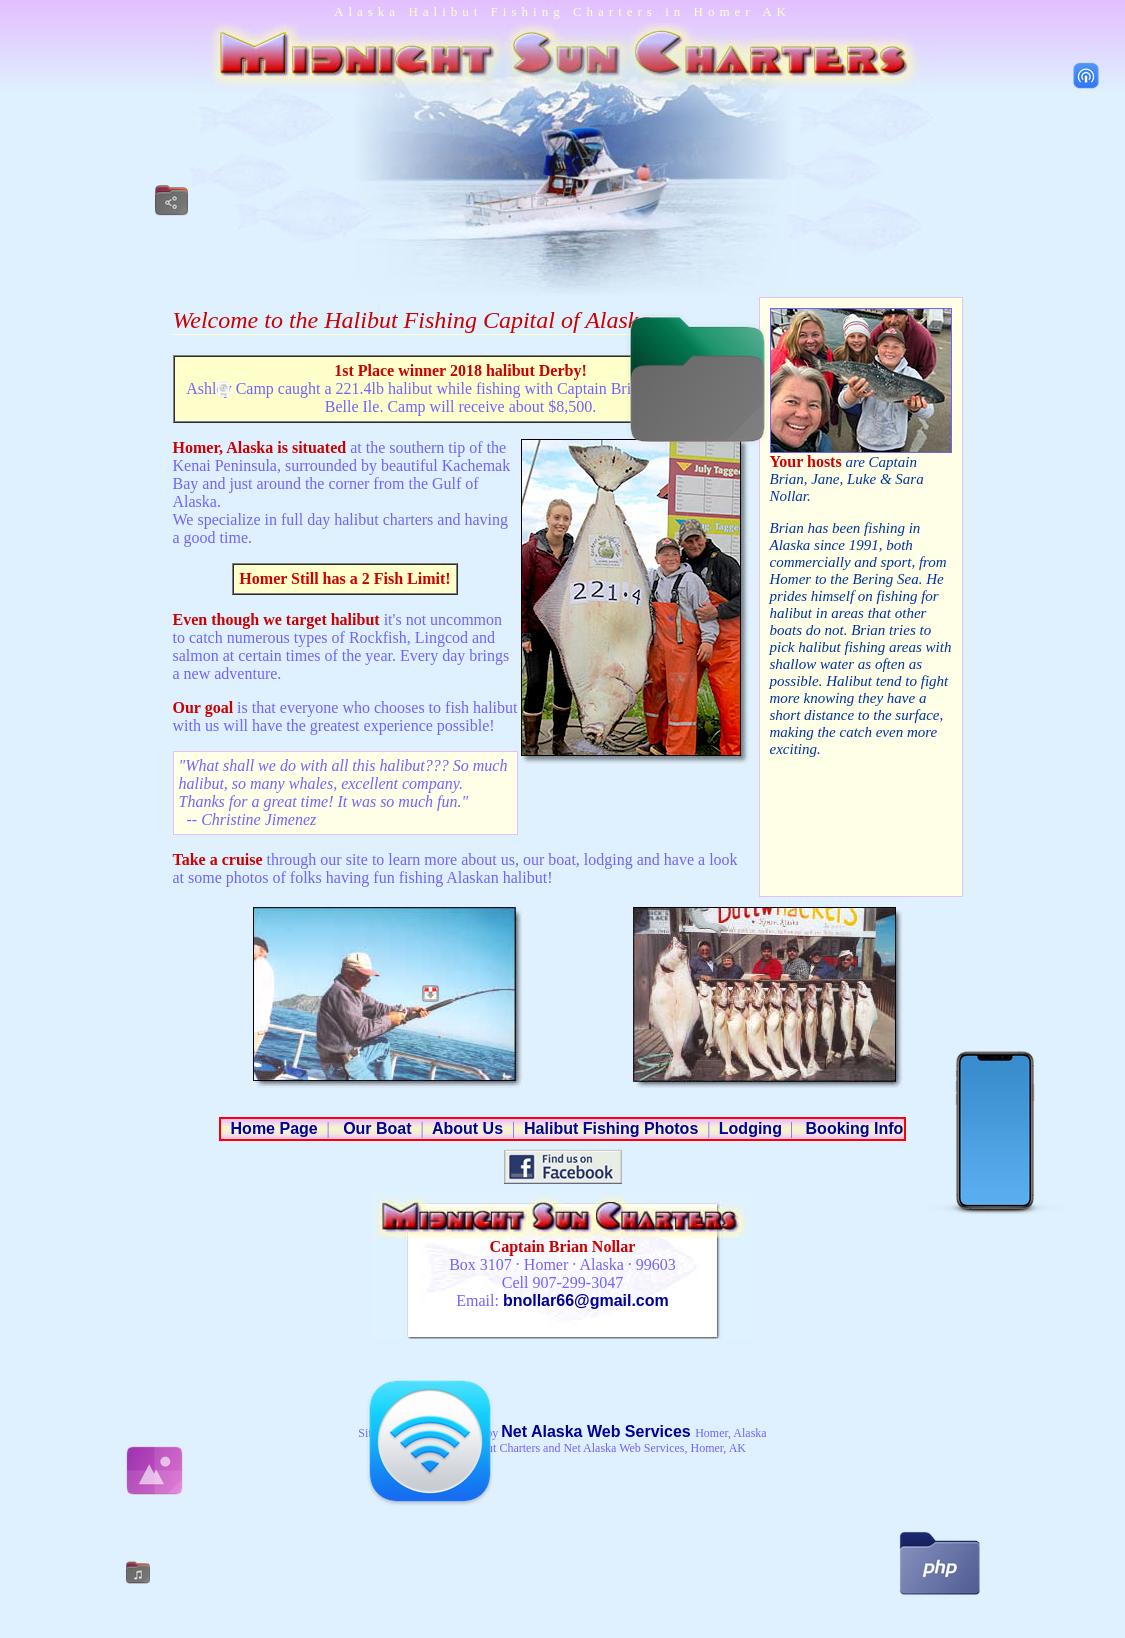  I want to click on raw disk image file type indicator, so click(223, 389).